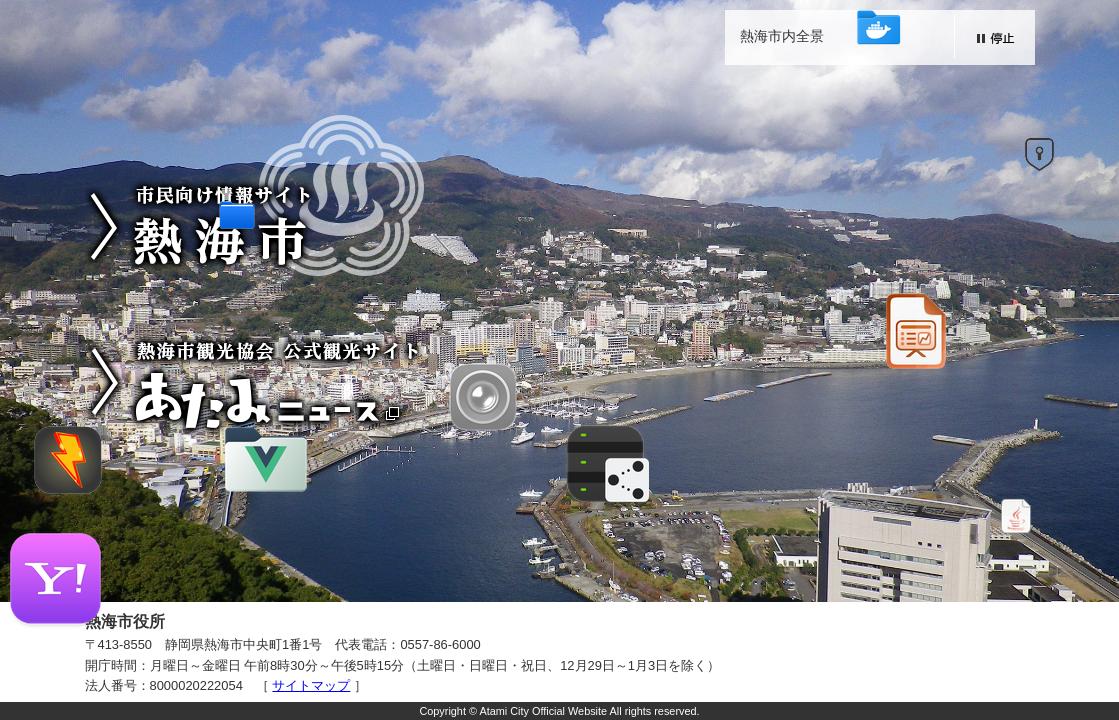 The width and height of the screenshot is (1119, 720). What do you see at coordinates (916, 331) in the screenshot?
I see `libreoffice impress presentation file` at bounding box center [916, 331].